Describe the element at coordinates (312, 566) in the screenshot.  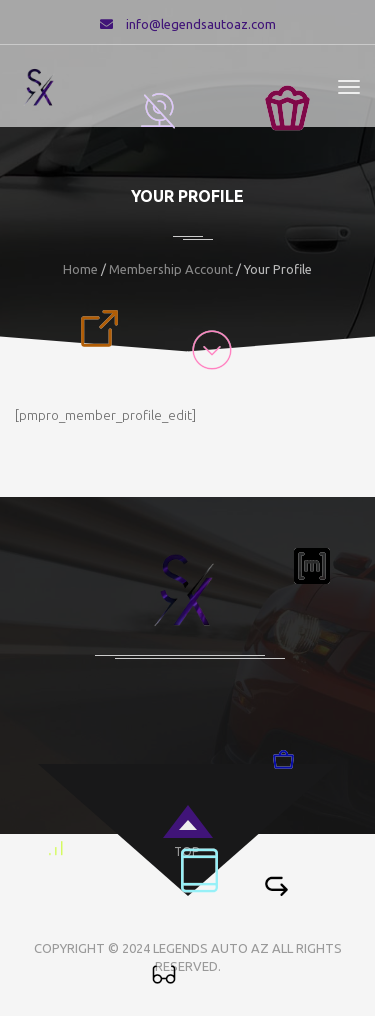
I see `open matrix messaging app` at that location.